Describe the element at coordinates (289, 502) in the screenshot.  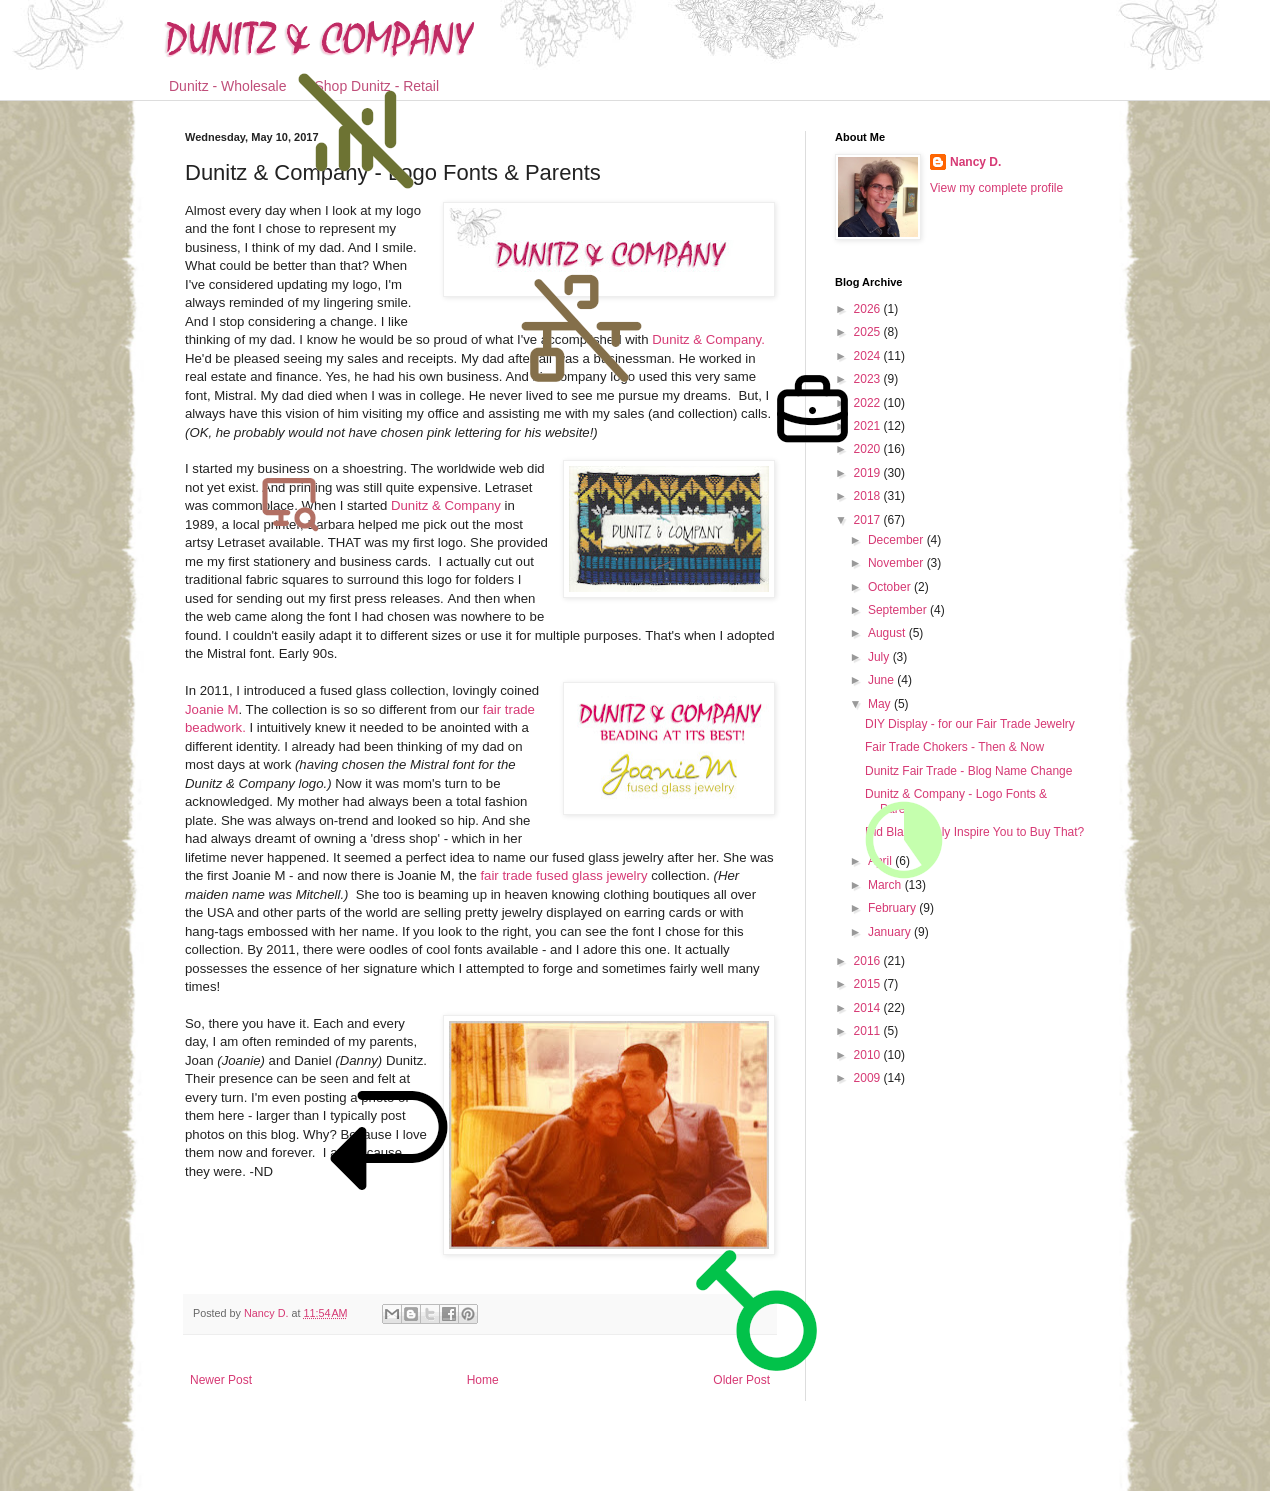
I see `search files on desktop computer` at that location.